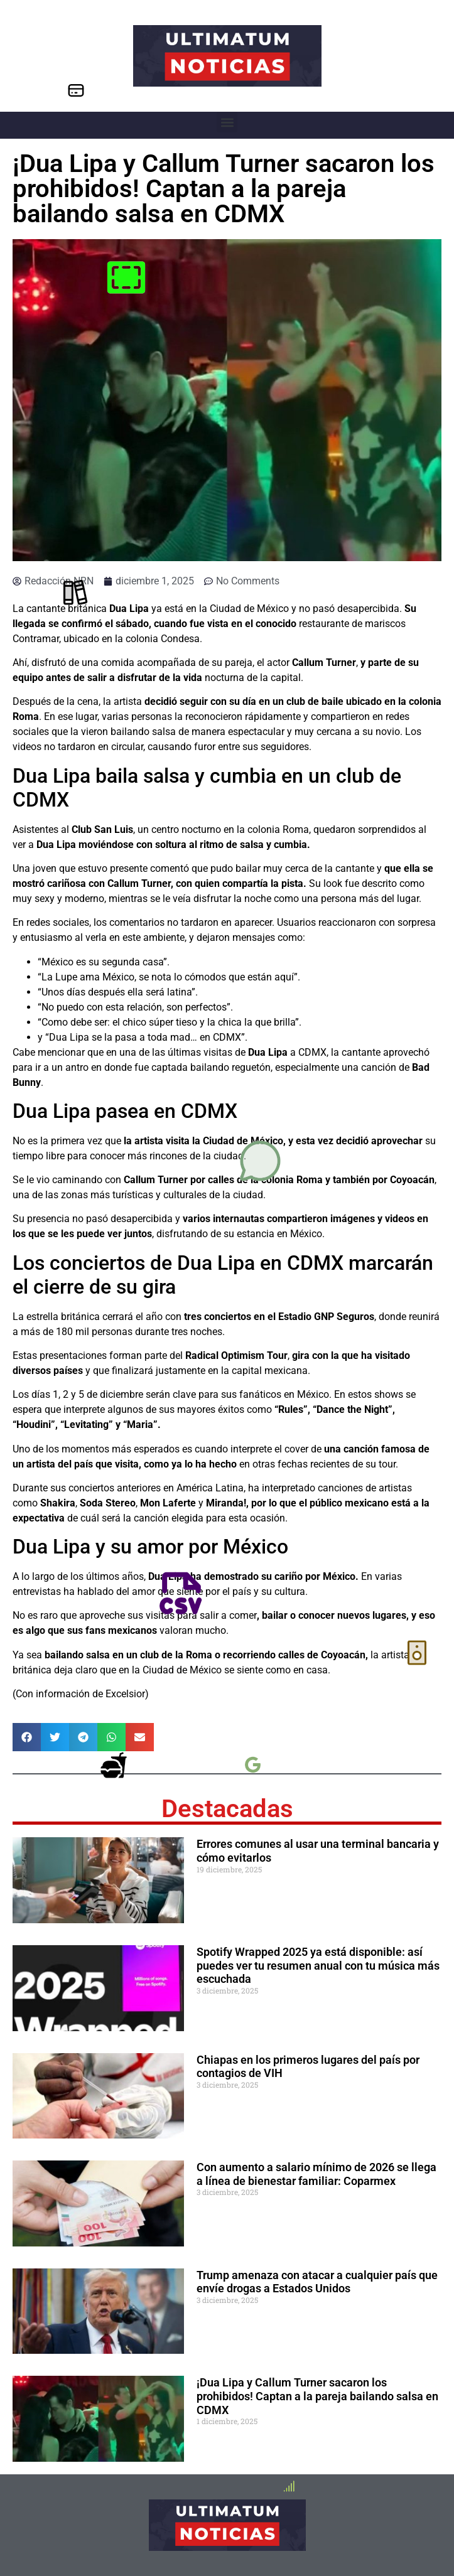 The height and width of the screenshot is (2576, 454). Describe the element at coordinates (417, 1653) in the screenshot. I see `adjust speaker or audio output settings` at that location.